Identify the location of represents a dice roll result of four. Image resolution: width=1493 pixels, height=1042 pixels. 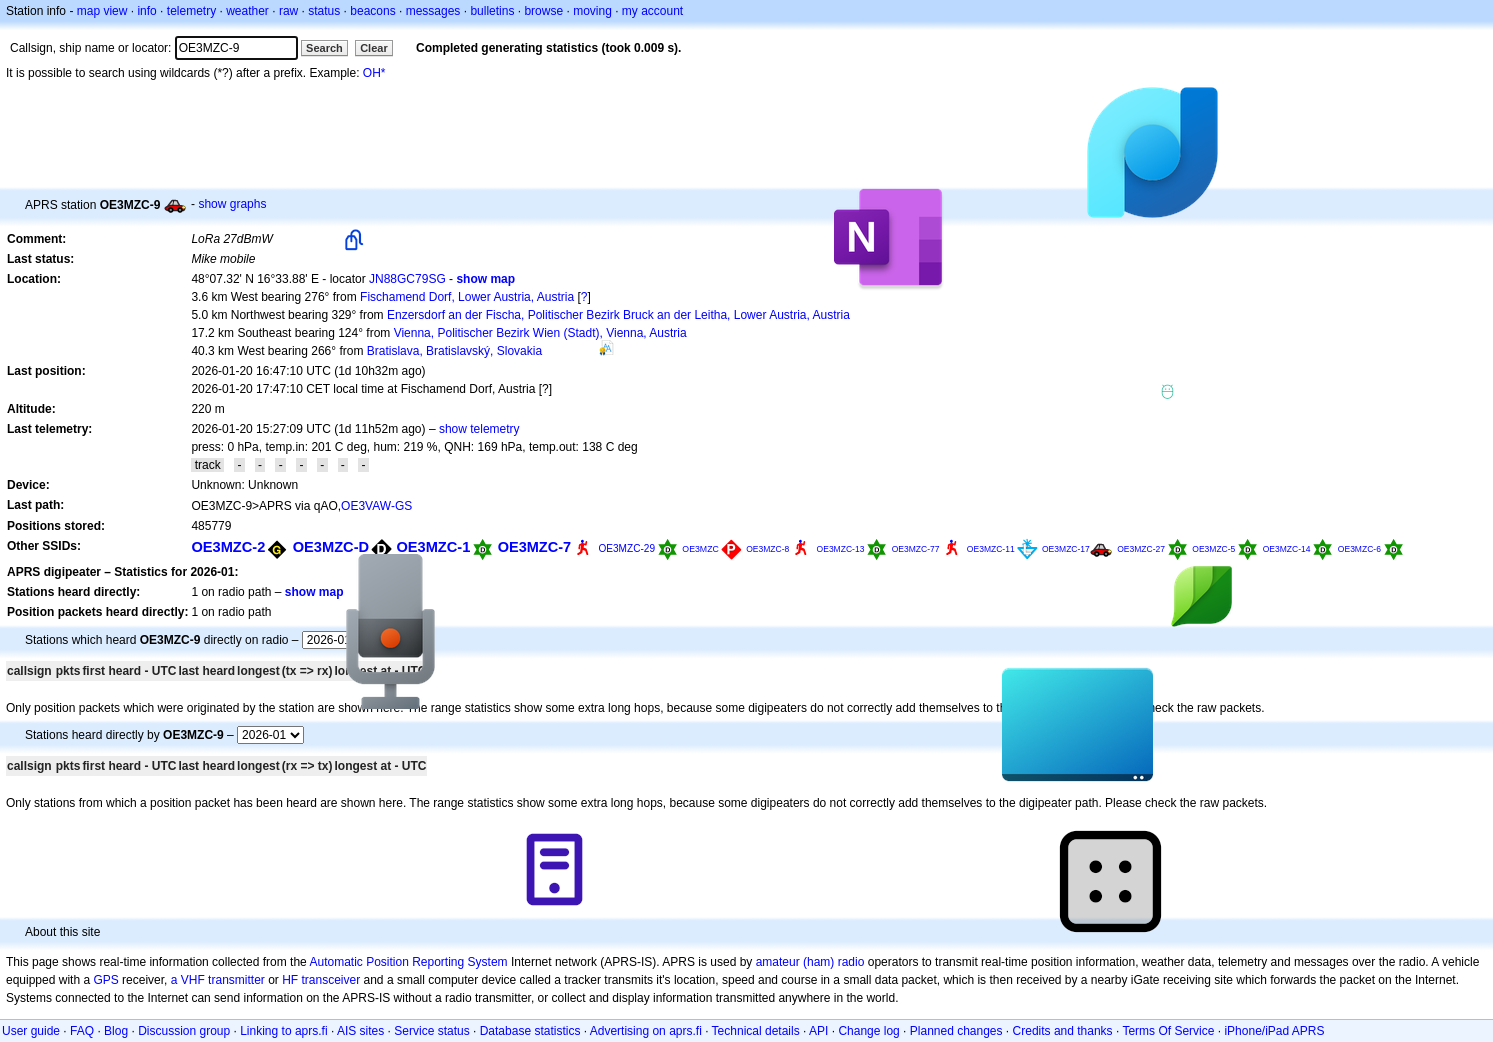
(1110, 881).